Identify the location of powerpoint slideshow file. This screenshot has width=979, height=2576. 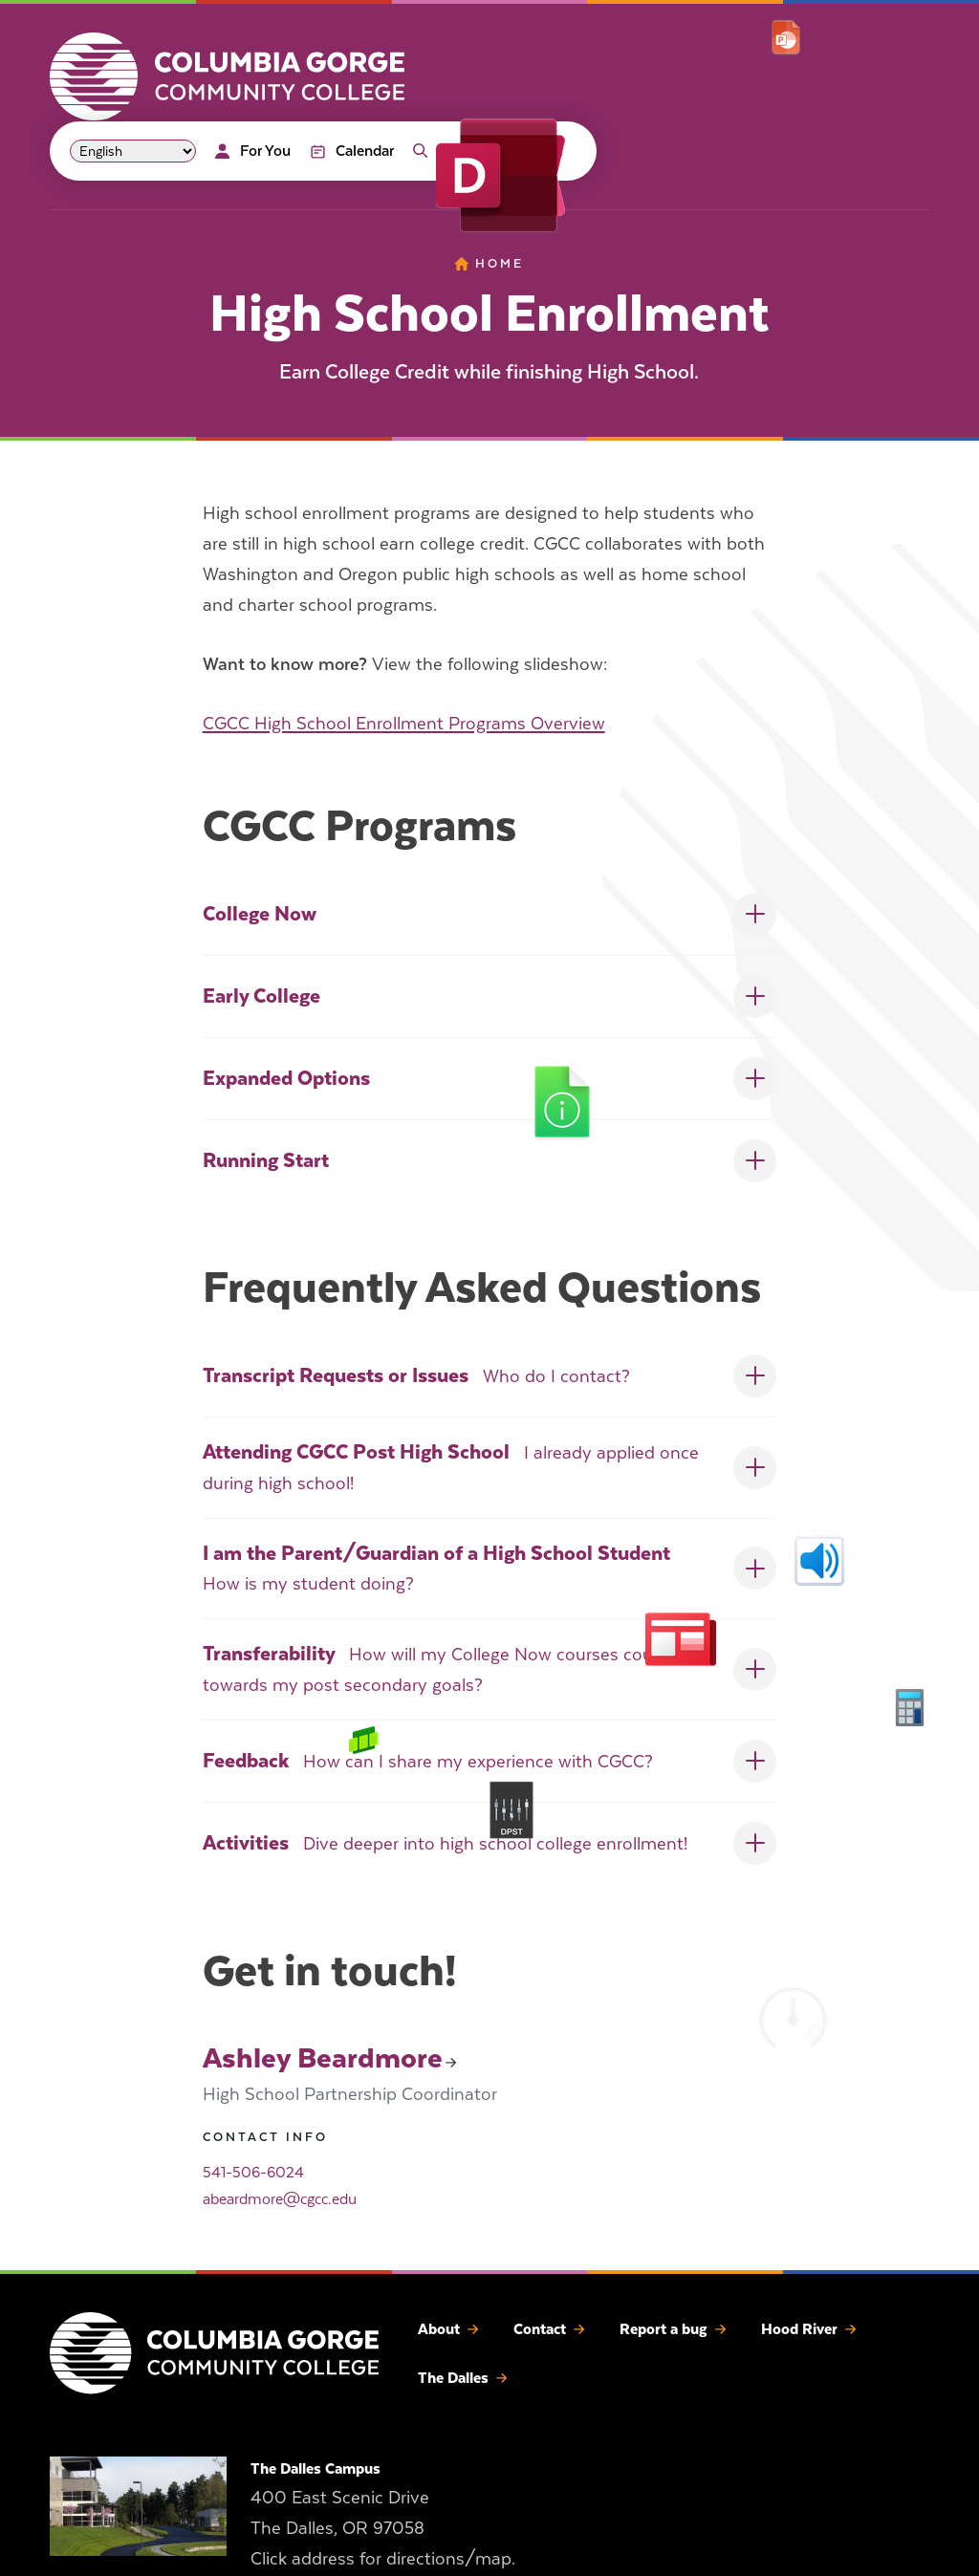
(786, 37).